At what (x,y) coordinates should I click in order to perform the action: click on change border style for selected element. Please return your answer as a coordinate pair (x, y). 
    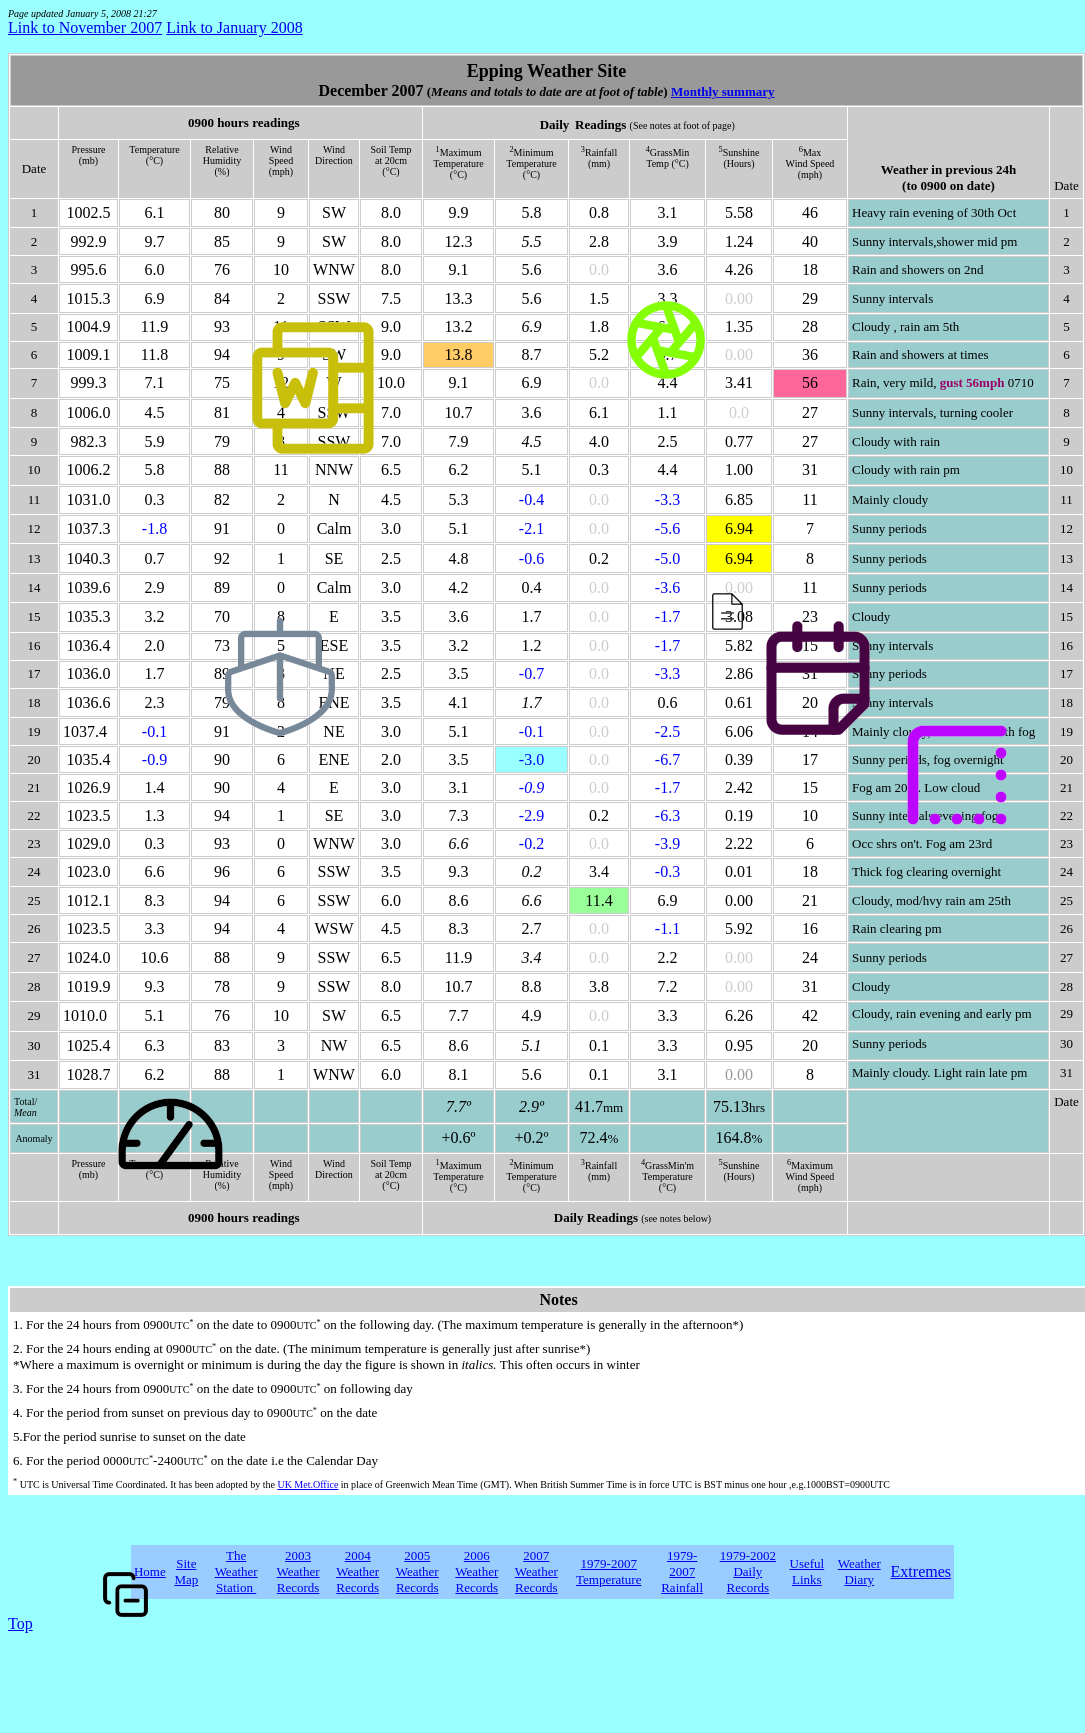
    Looking at the image, I should click on (957, 775).